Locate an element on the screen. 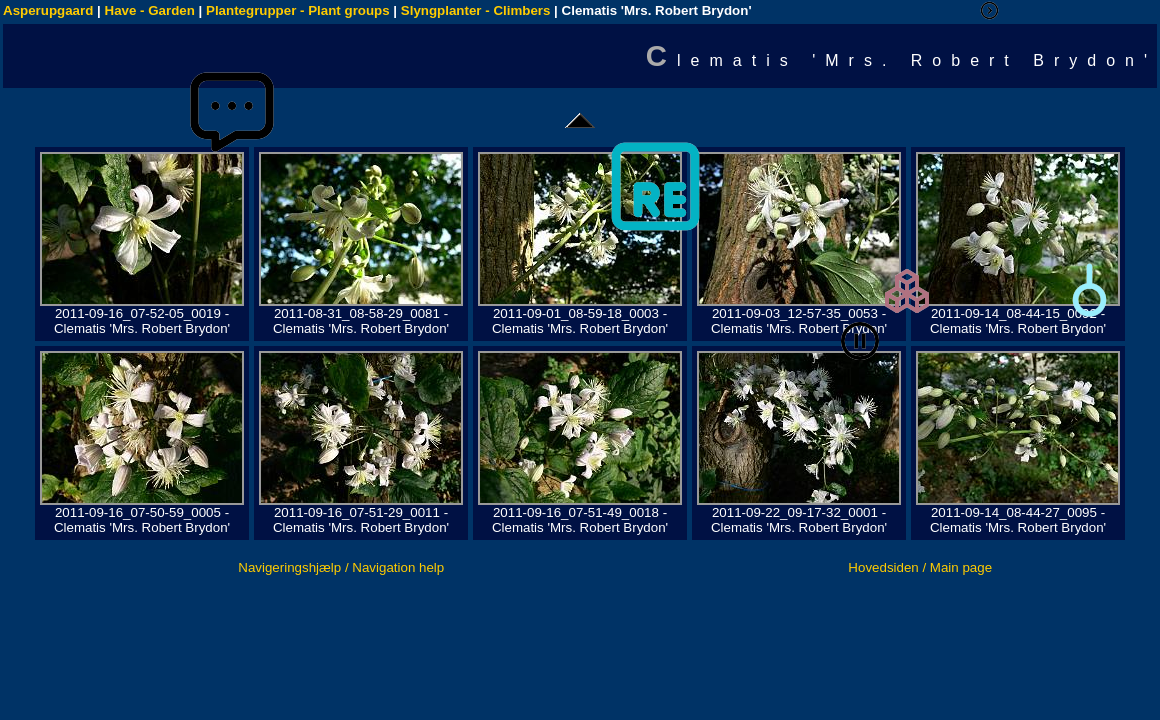  pause media playback is located at coordinates (860, 341).